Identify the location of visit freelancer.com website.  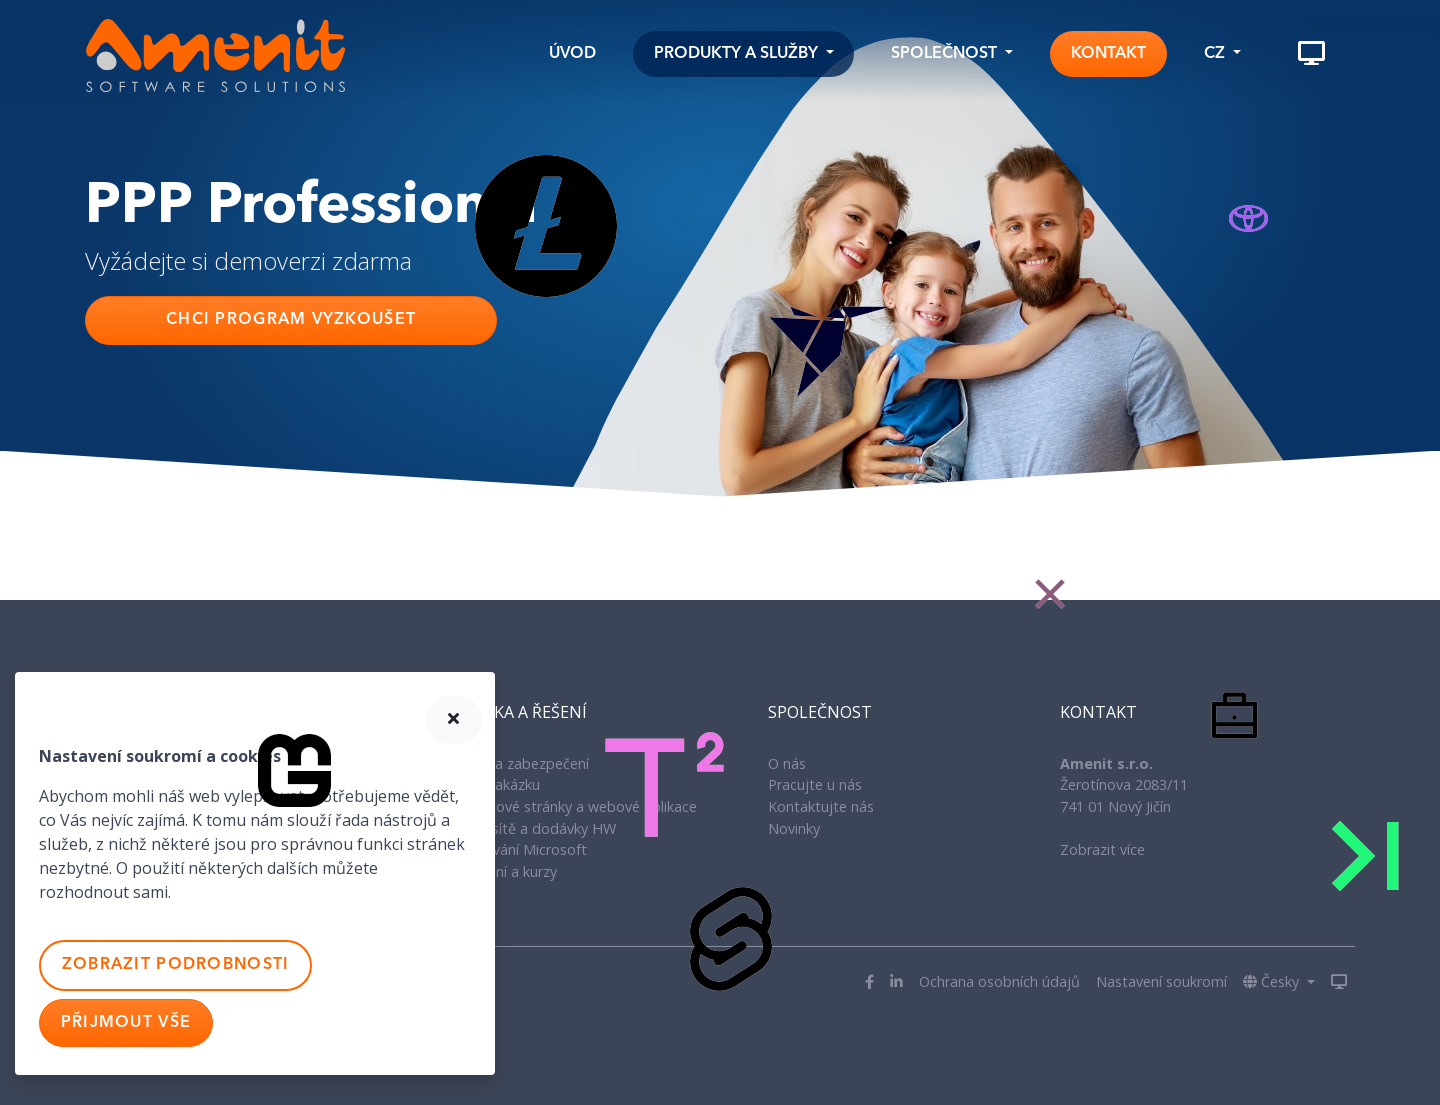
(830, 352).